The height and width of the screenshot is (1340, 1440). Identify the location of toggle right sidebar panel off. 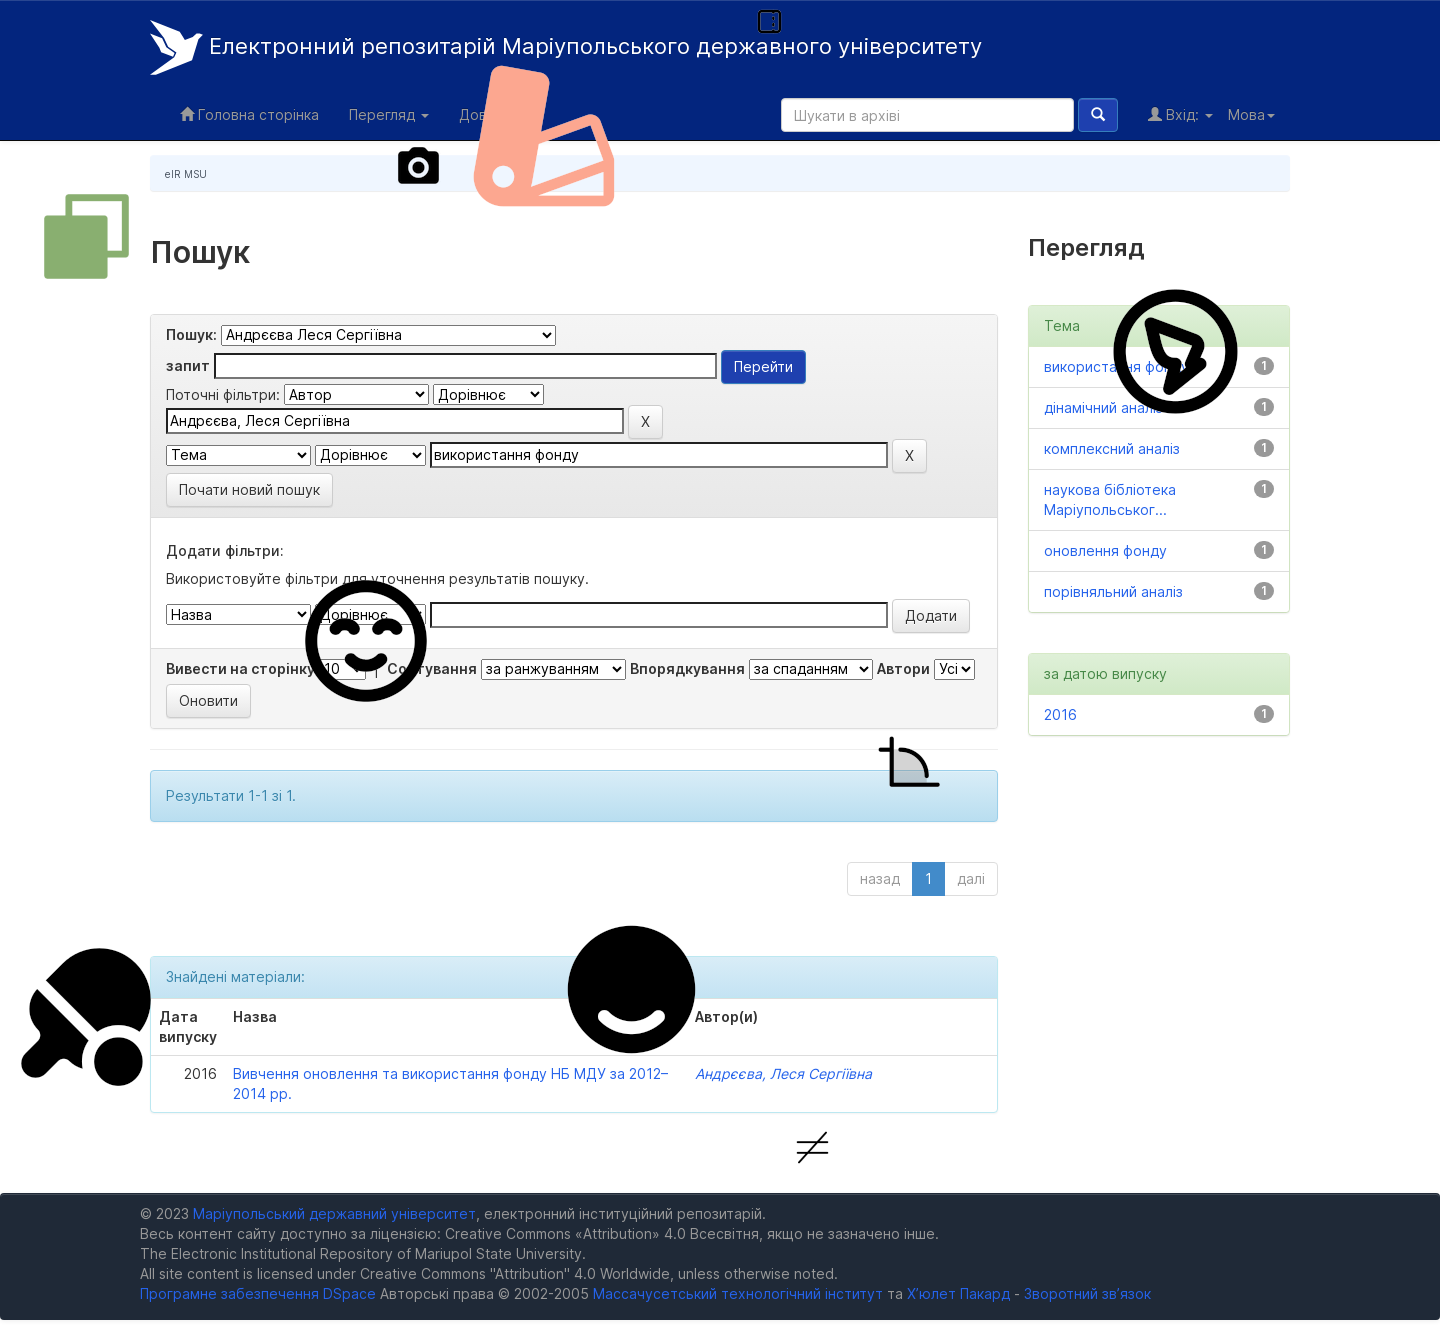
(769, 21).